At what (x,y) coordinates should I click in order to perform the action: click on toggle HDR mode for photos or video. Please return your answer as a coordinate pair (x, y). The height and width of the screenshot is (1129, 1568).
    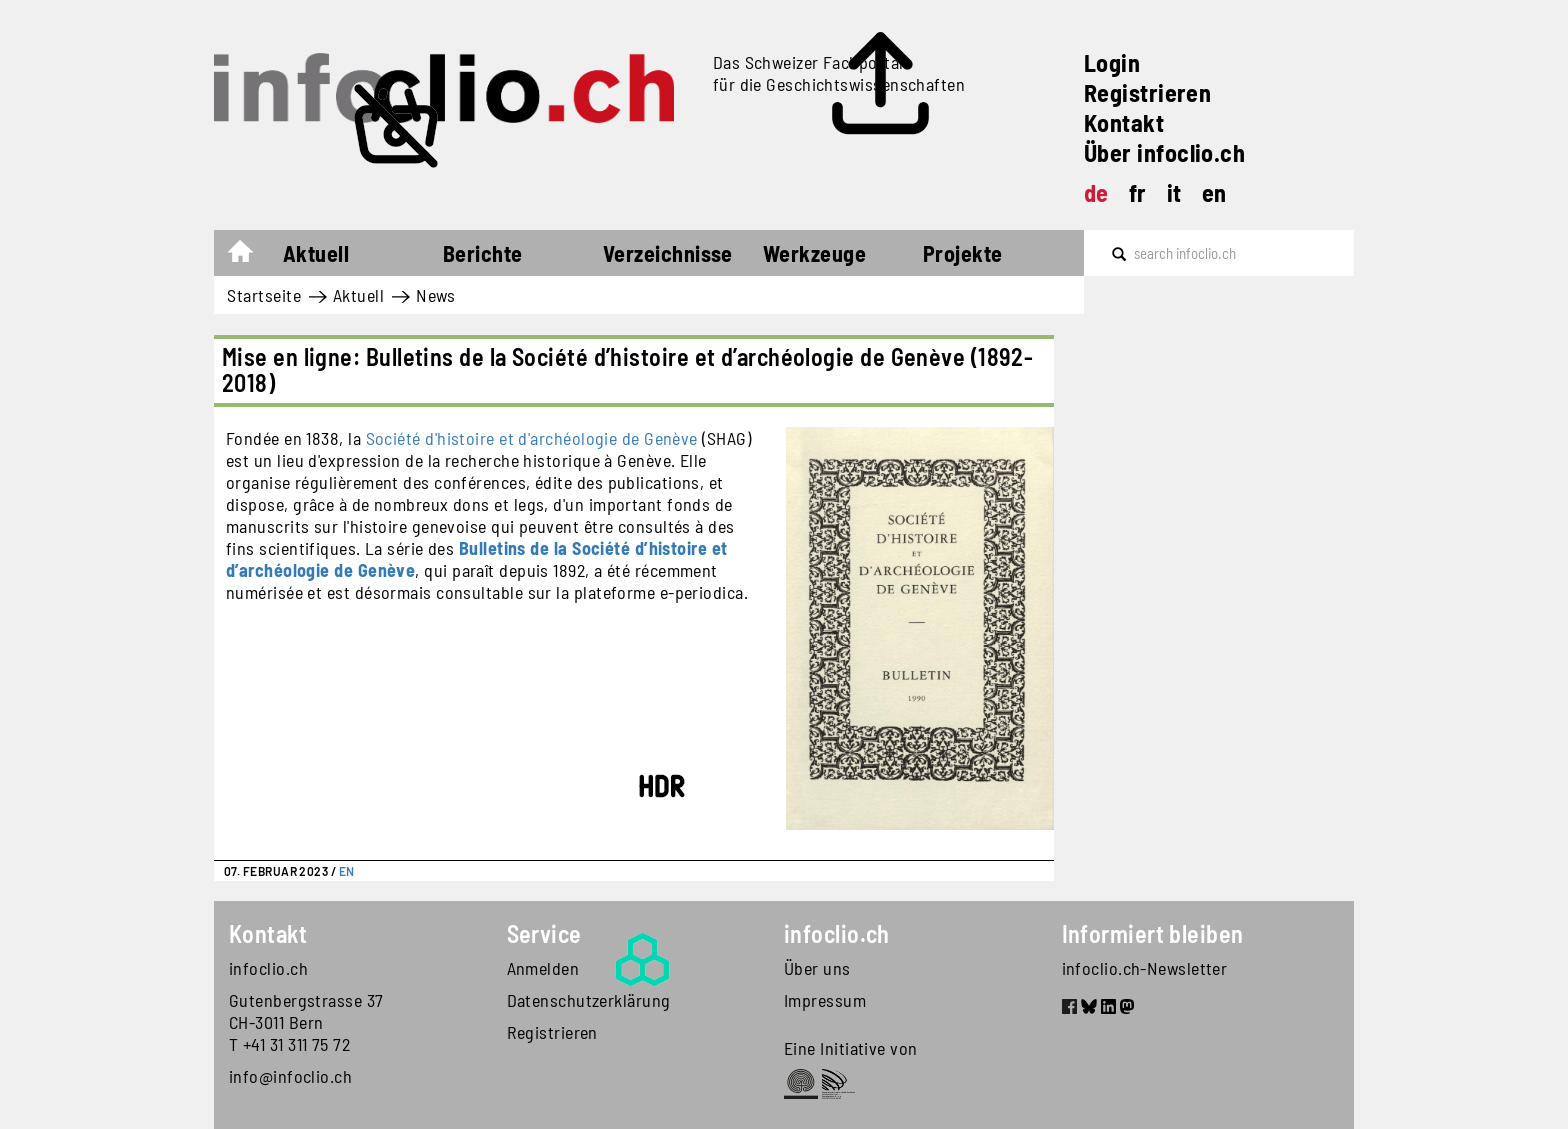
    Looking at the image, I should click on (662, 786).